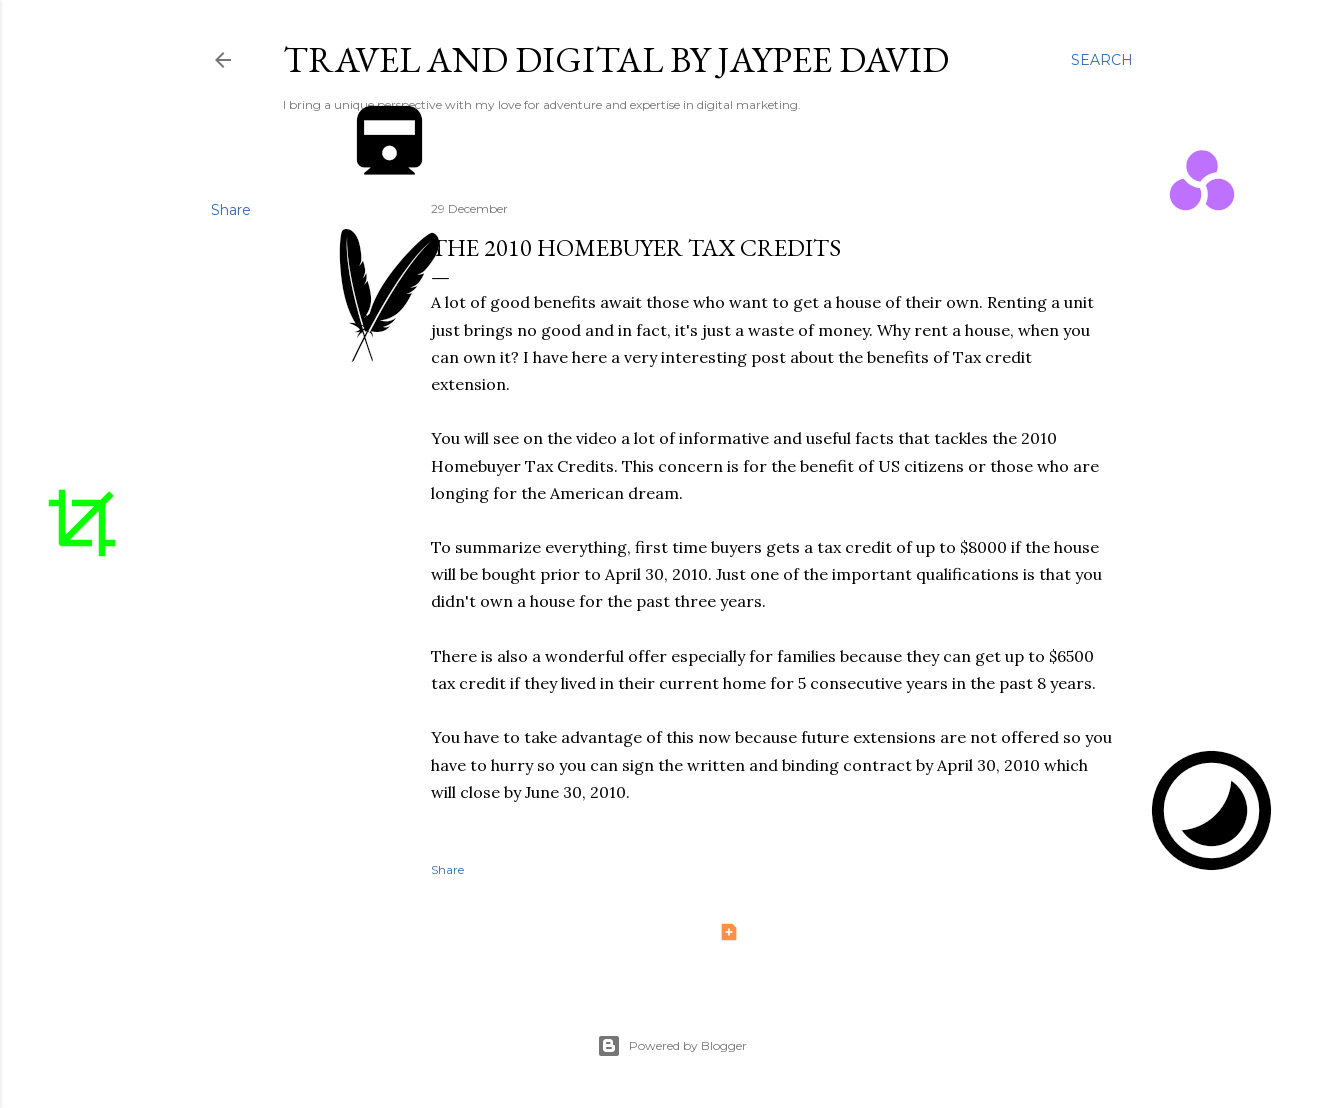 This screenshot has width=1344, height=1108. What do you see at coordinates (389, 295) in the screenshot?
I see `apache maven project or build tool` at bounding box center [389, 295].